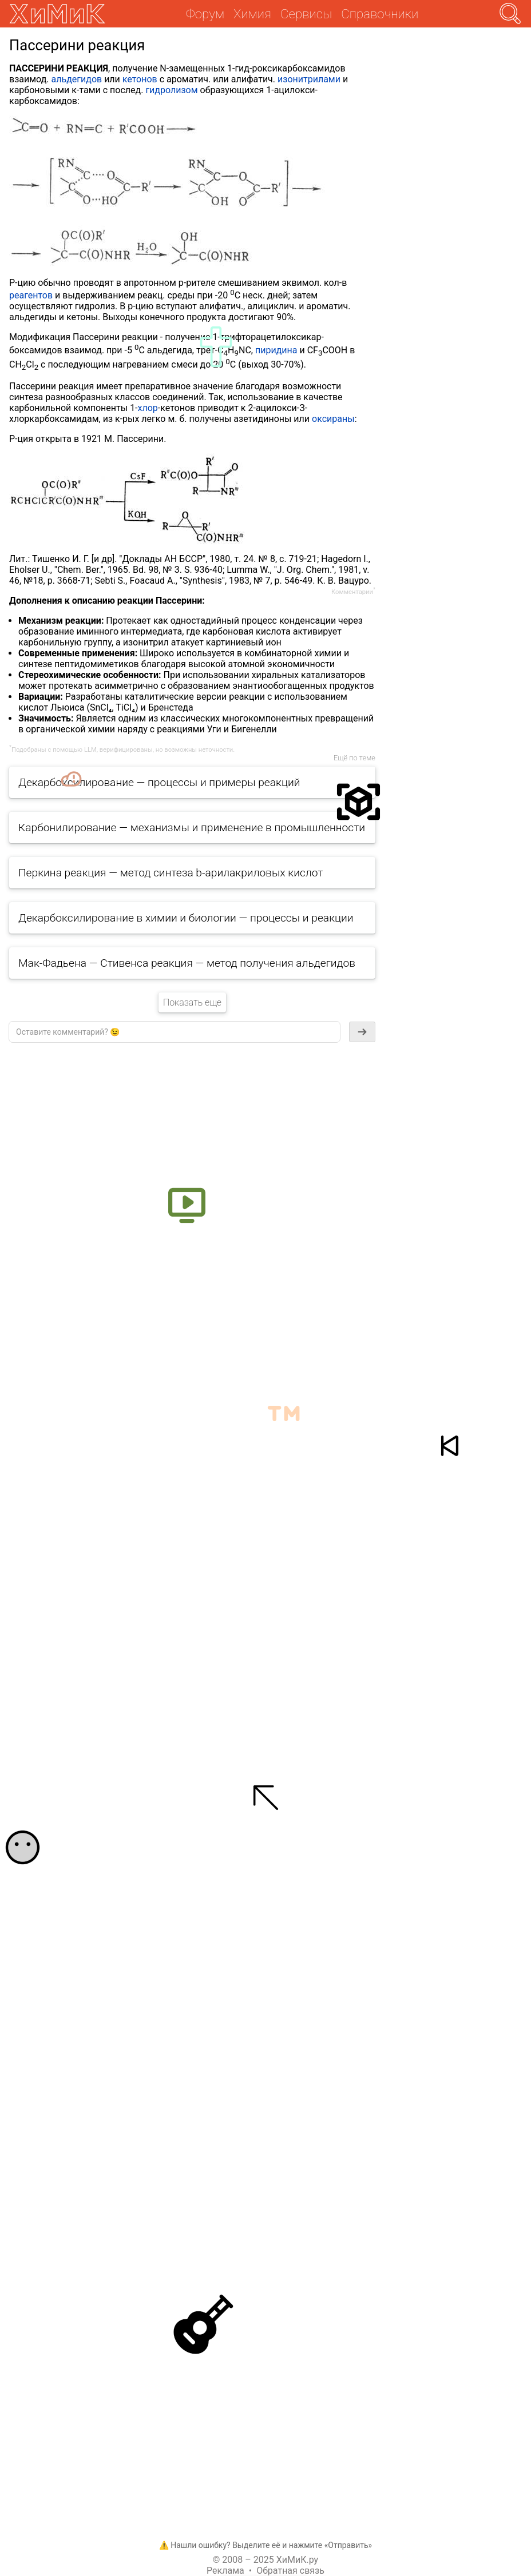 This screenshot has height=2576, width=531. I want to click on neutral feedback or reaction option, so click(22, 1847).